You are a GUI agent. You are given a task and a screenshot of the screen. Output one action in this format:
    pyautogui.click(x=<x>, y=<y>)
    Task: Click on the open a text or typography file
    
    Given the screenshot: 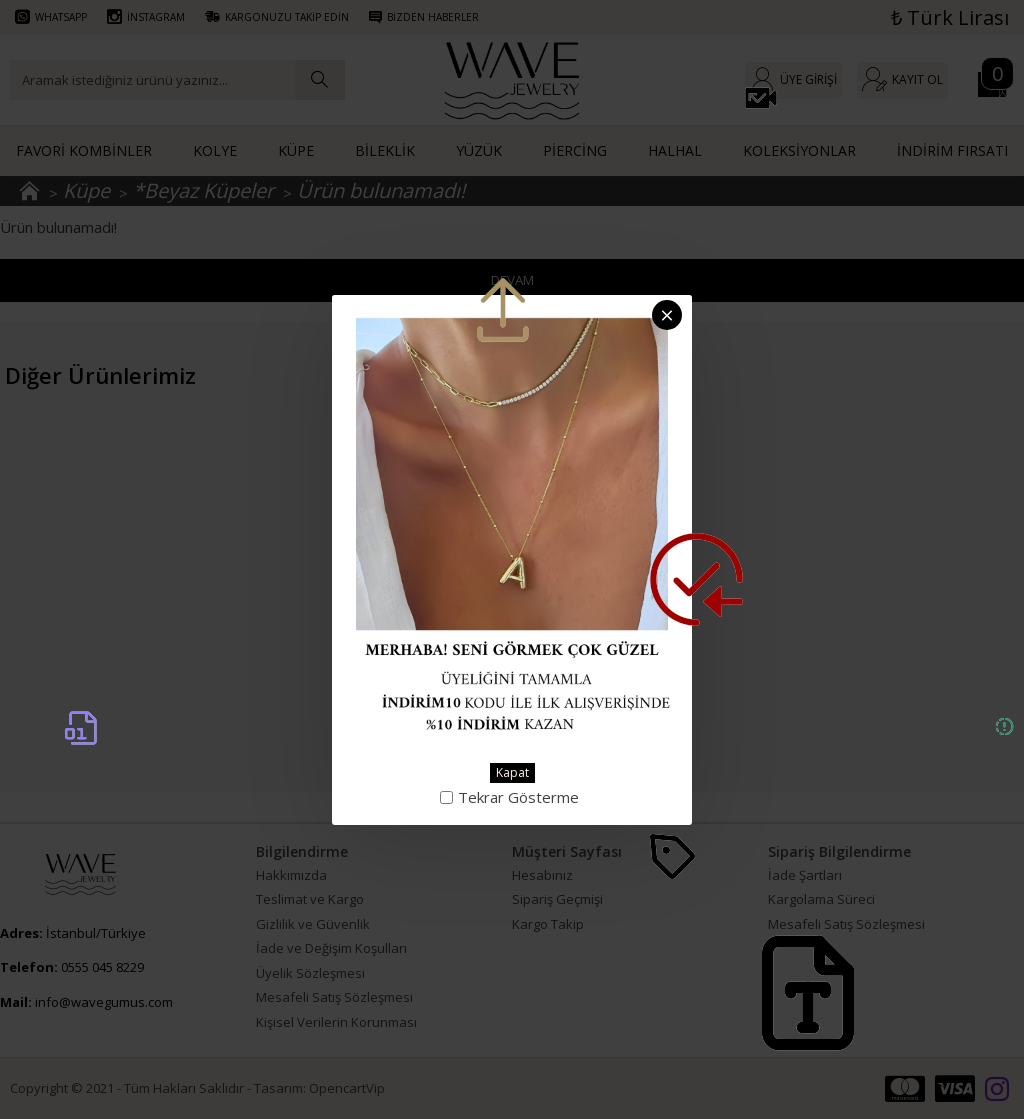 What is the action you would take?
    pyautogui.click(x=808, y=993)
    